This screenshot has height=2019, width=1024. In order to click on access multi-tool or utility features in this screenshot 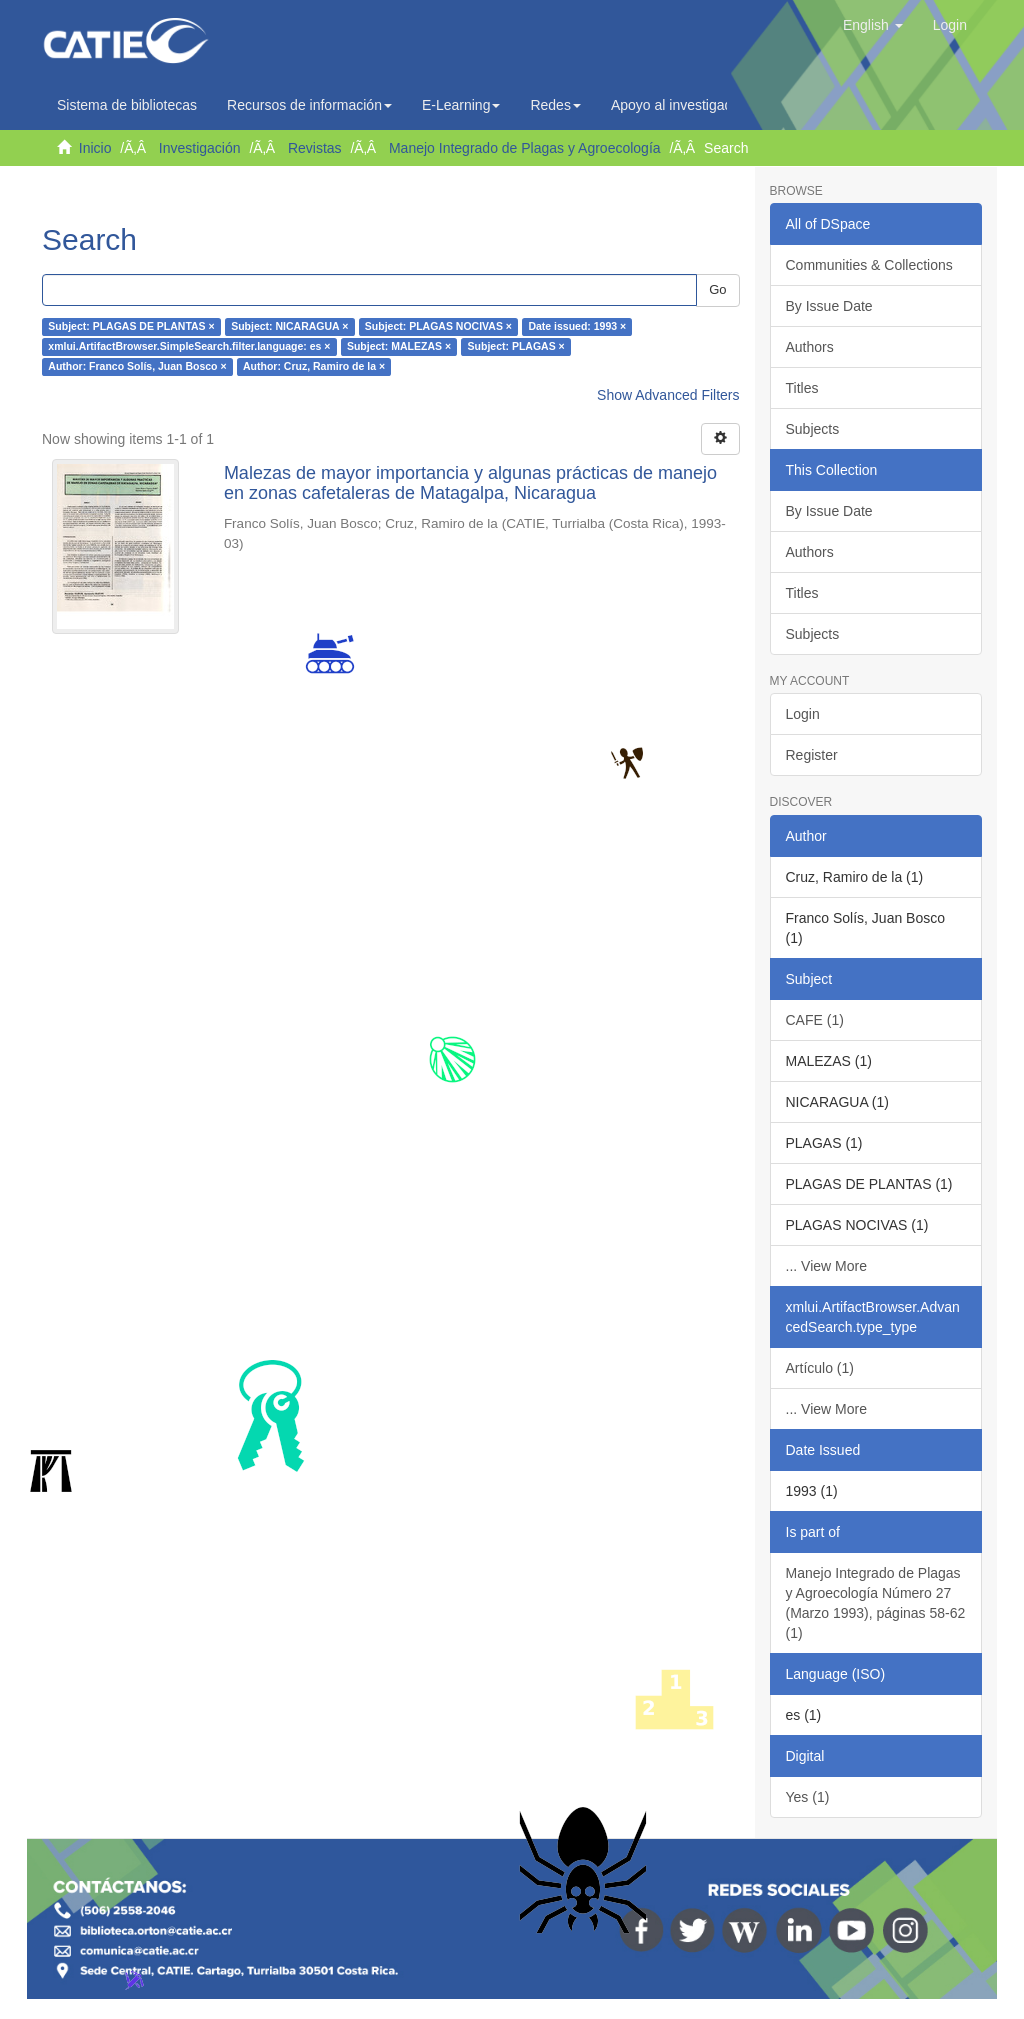, I will do `click(134, 1980)`.